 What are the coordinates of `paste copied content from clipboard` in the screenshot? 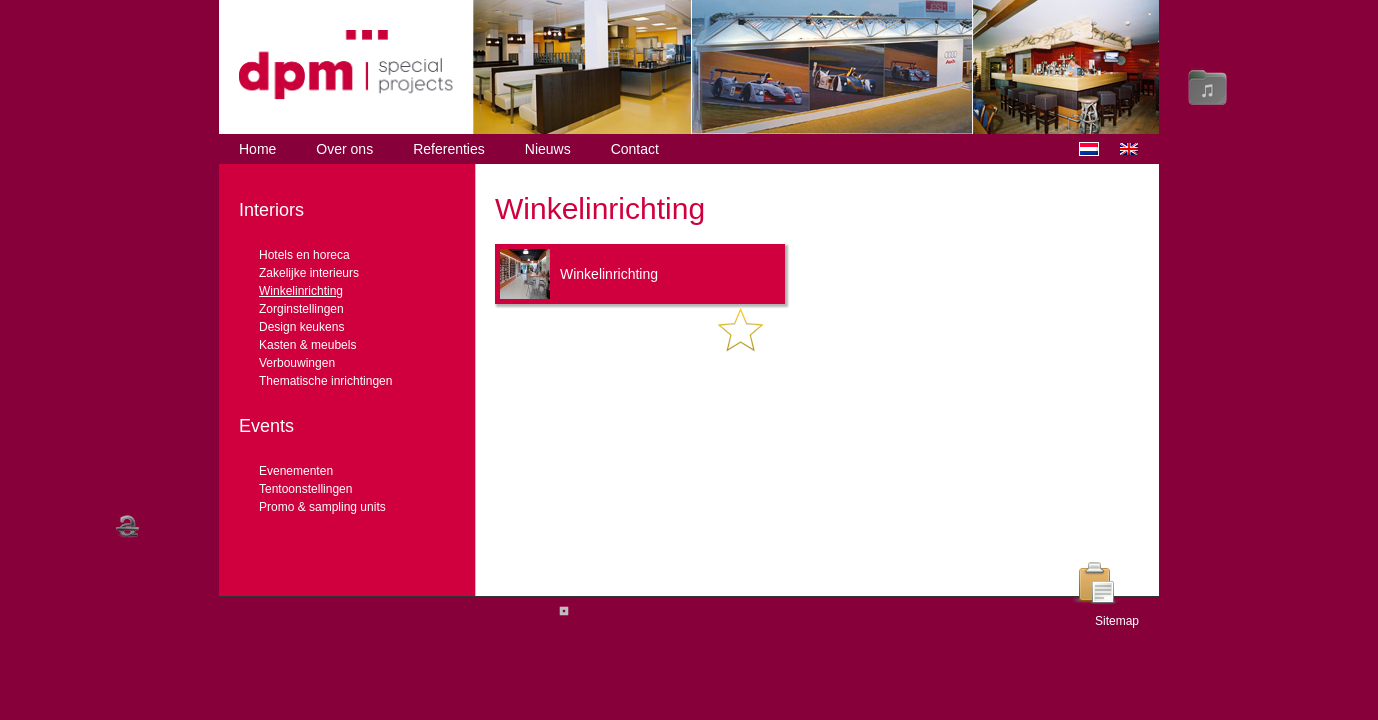 It's located at (1096, 584).